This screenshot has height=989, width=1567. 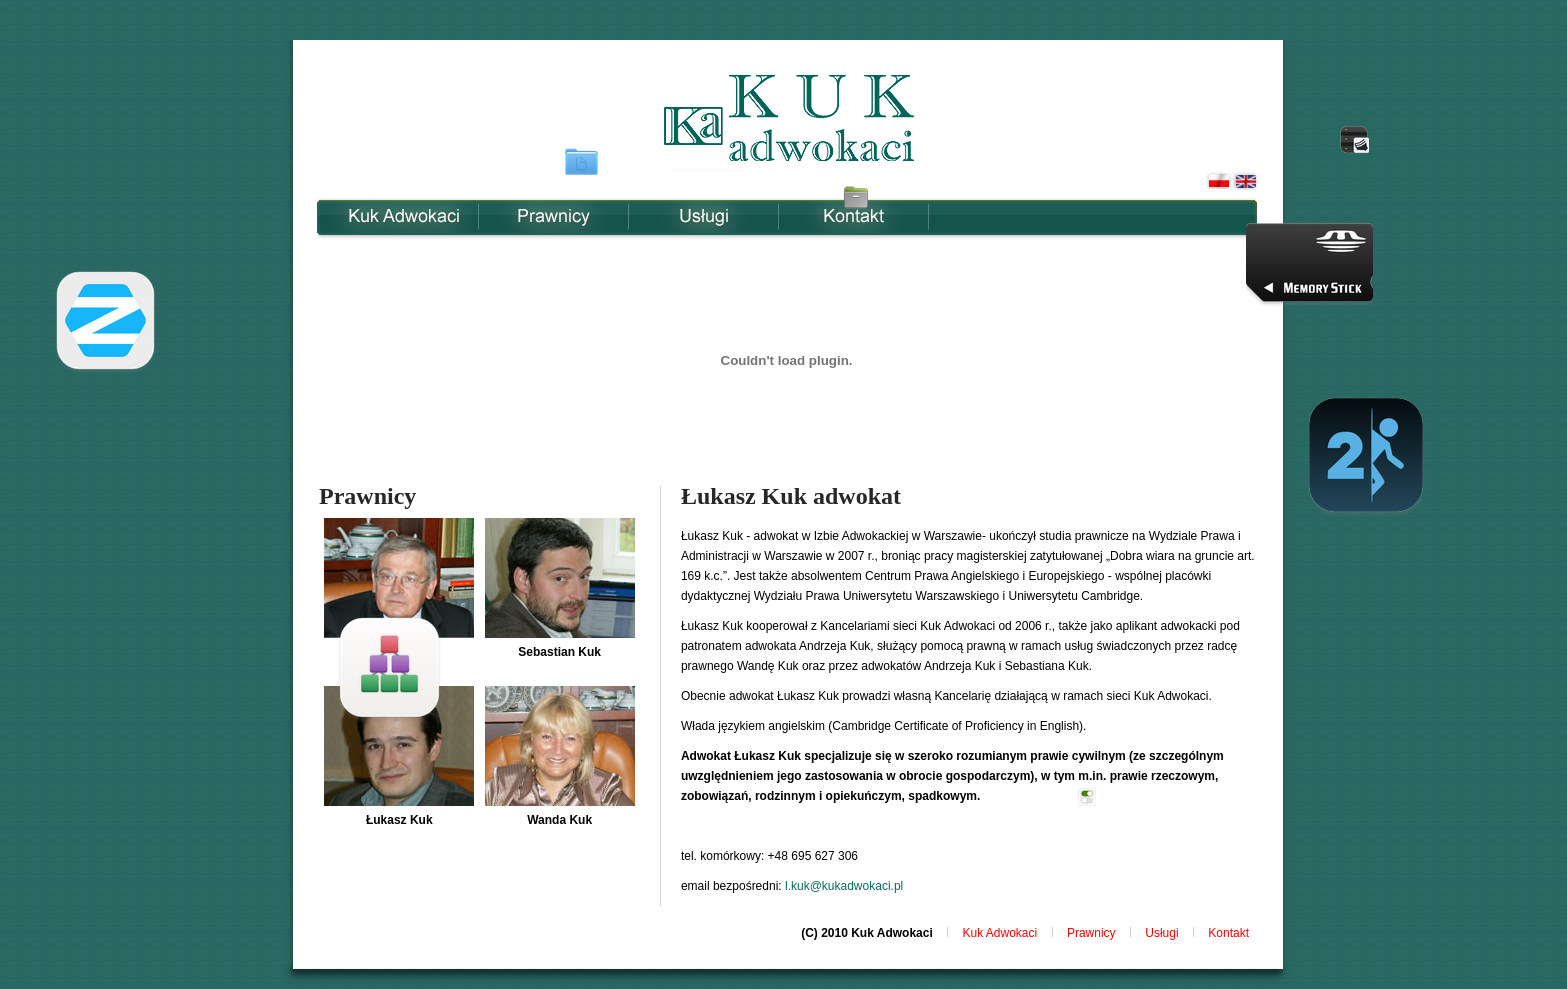 I want to click on launch portal 2 game, so click(x=1366, y=455).